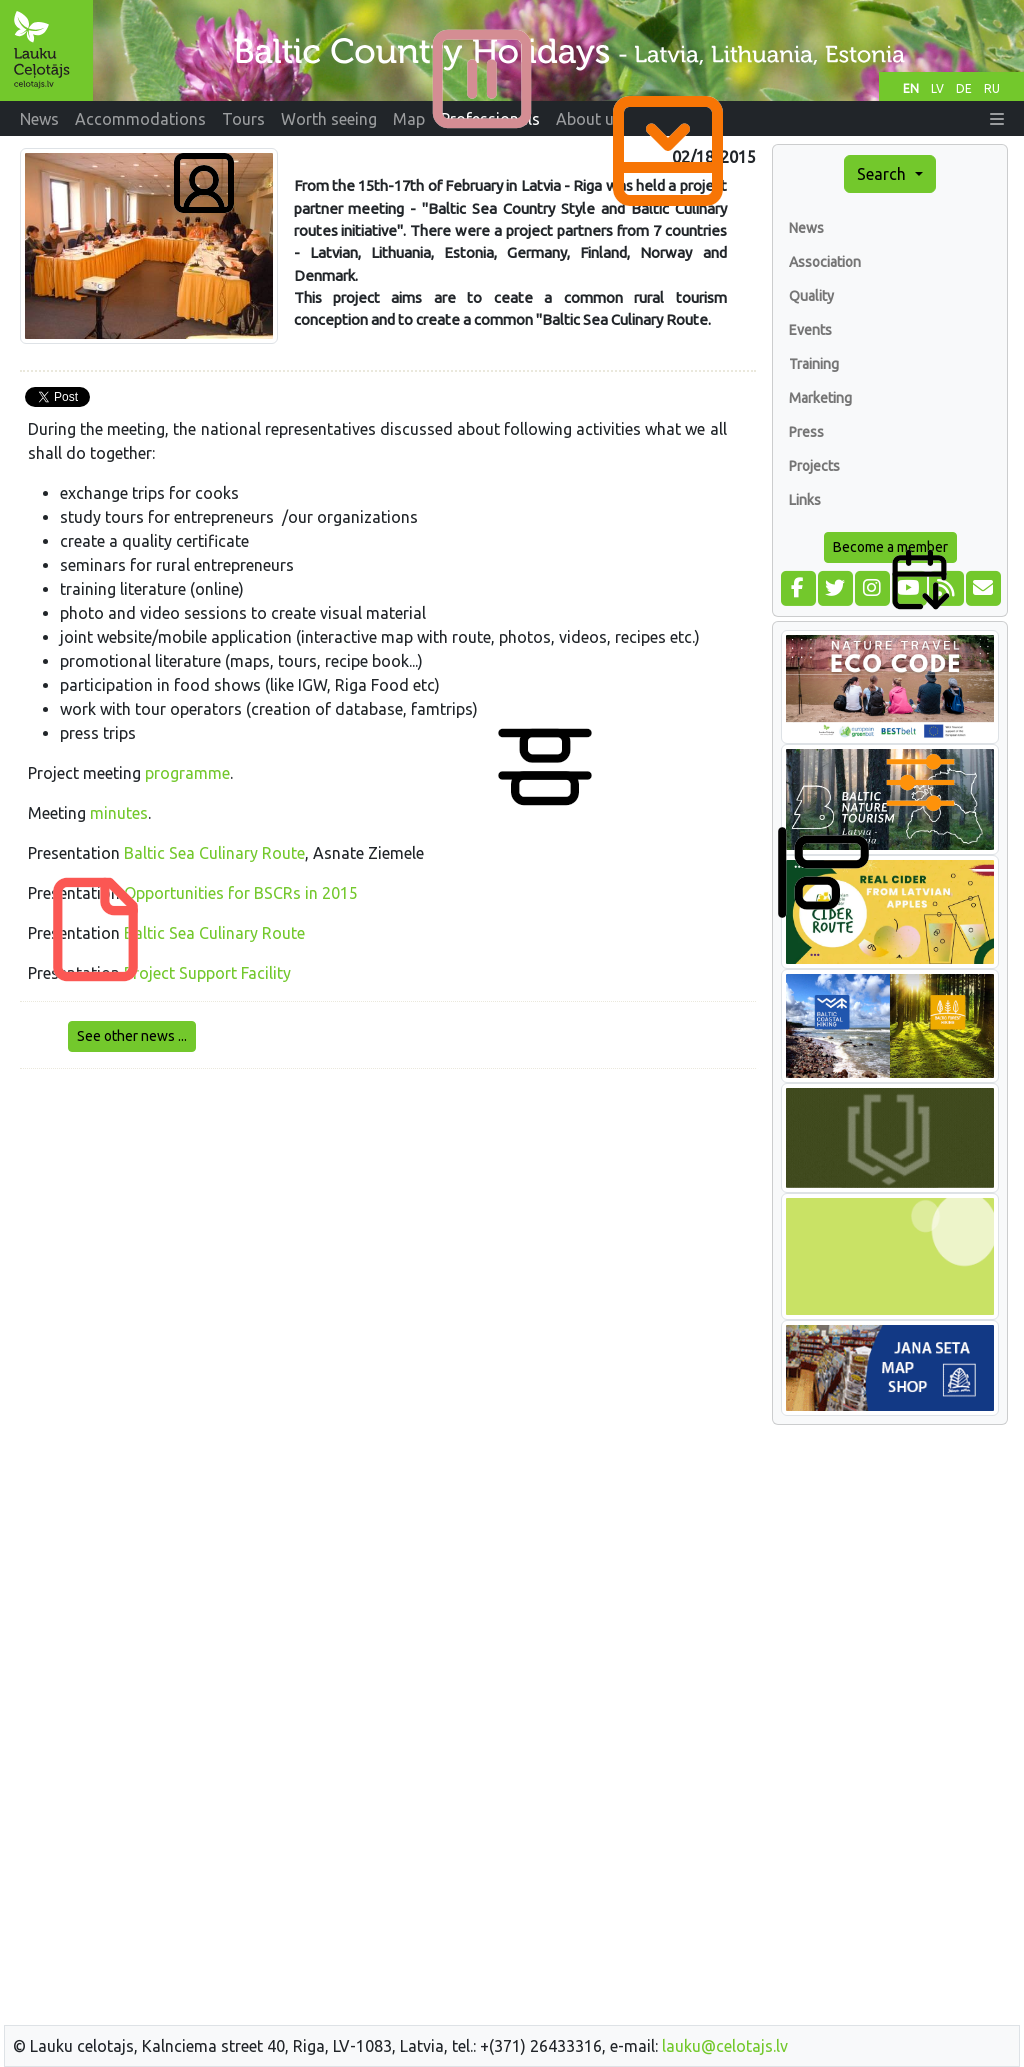 Image resolution: width=1024 pixels, height=2067 pixels. What do you see at coordinates (668, 151) in the screenshot?
I see `collapse bottom panel` at bounding box center [668, 151].